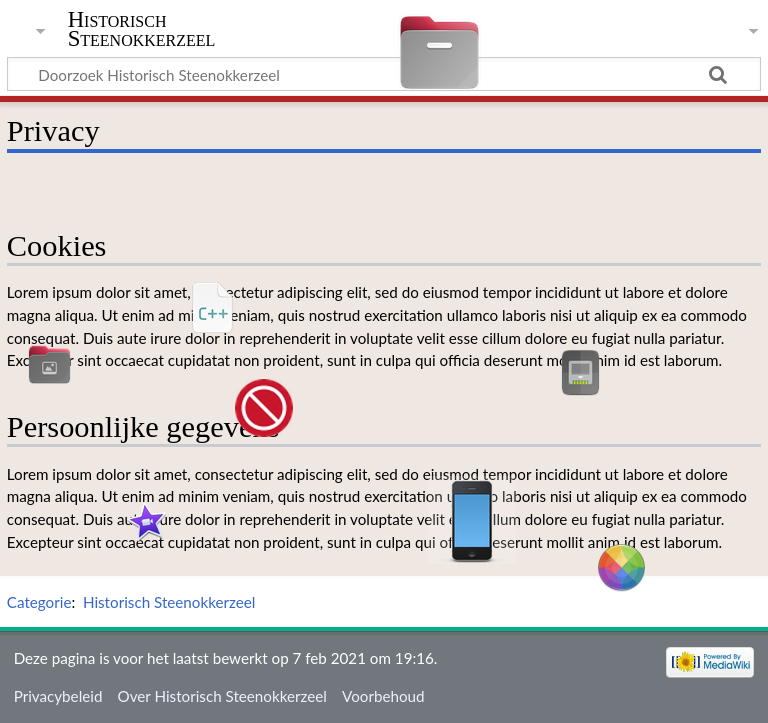 This screenshot has width=768, height=723. Describe the element at coordinates (49, 364) in the screenshot. I see `open your pictures folder` at that location.